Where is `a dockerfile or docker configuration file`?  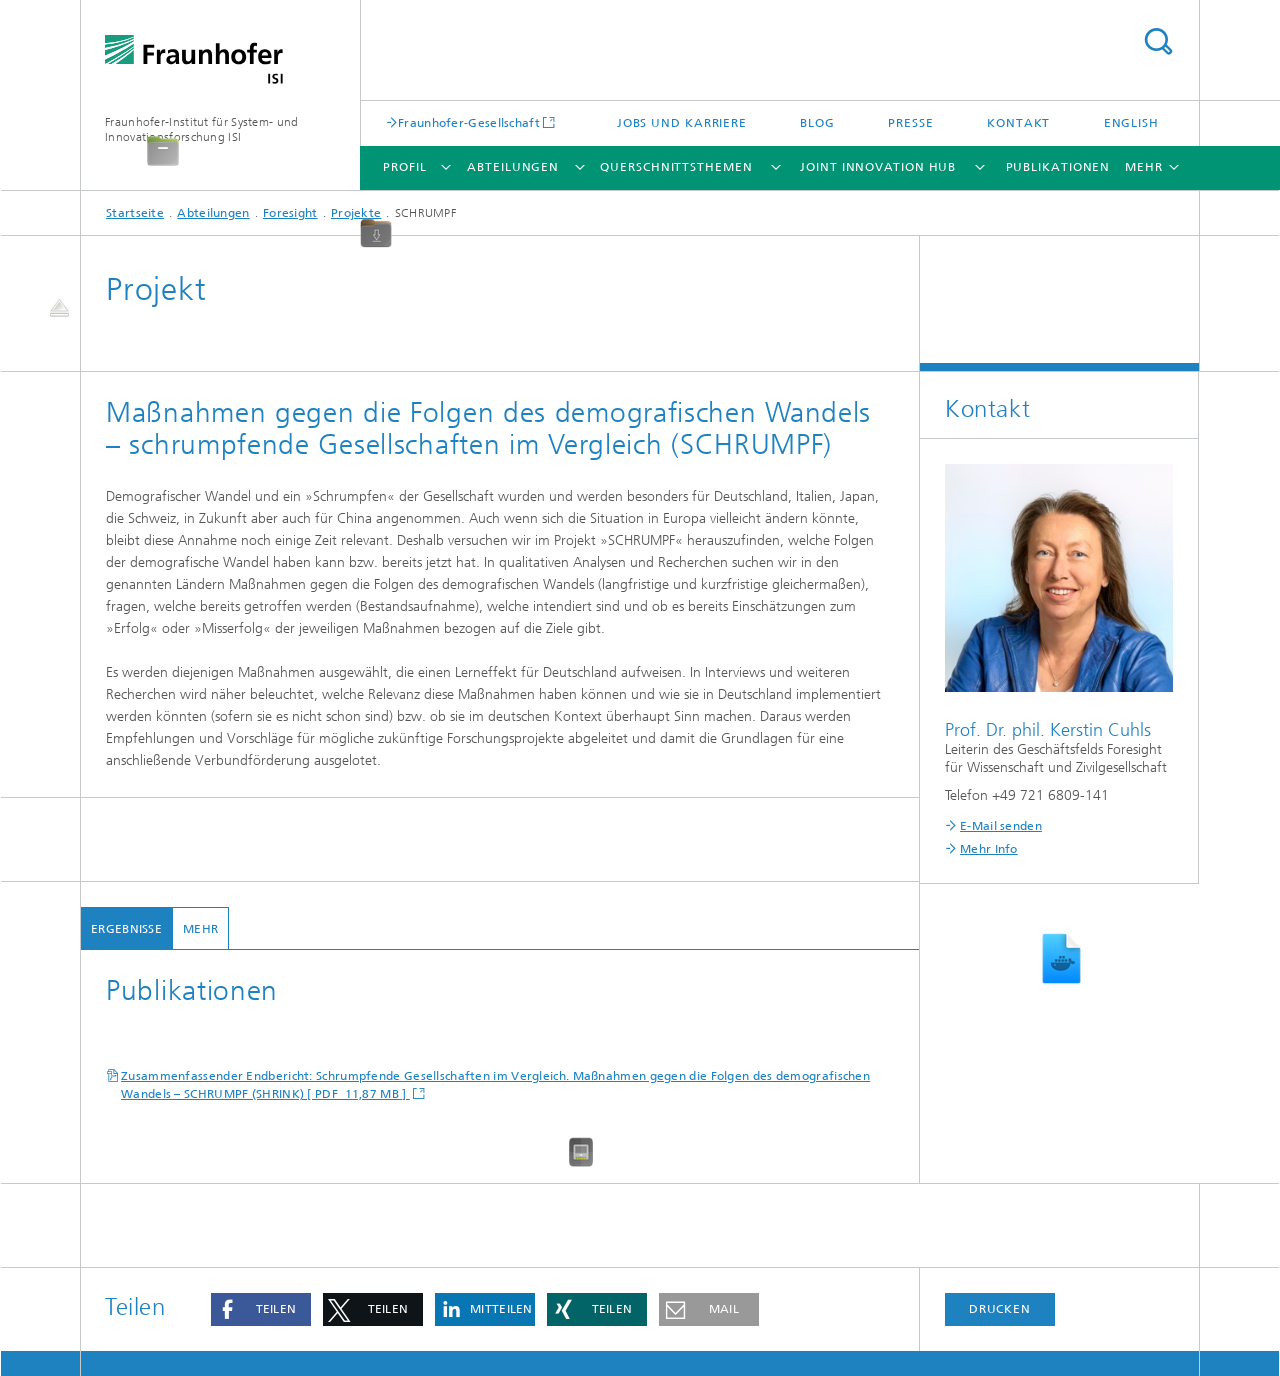 a dockerfile or docker configuration file is located at coordinates (1061, 959).